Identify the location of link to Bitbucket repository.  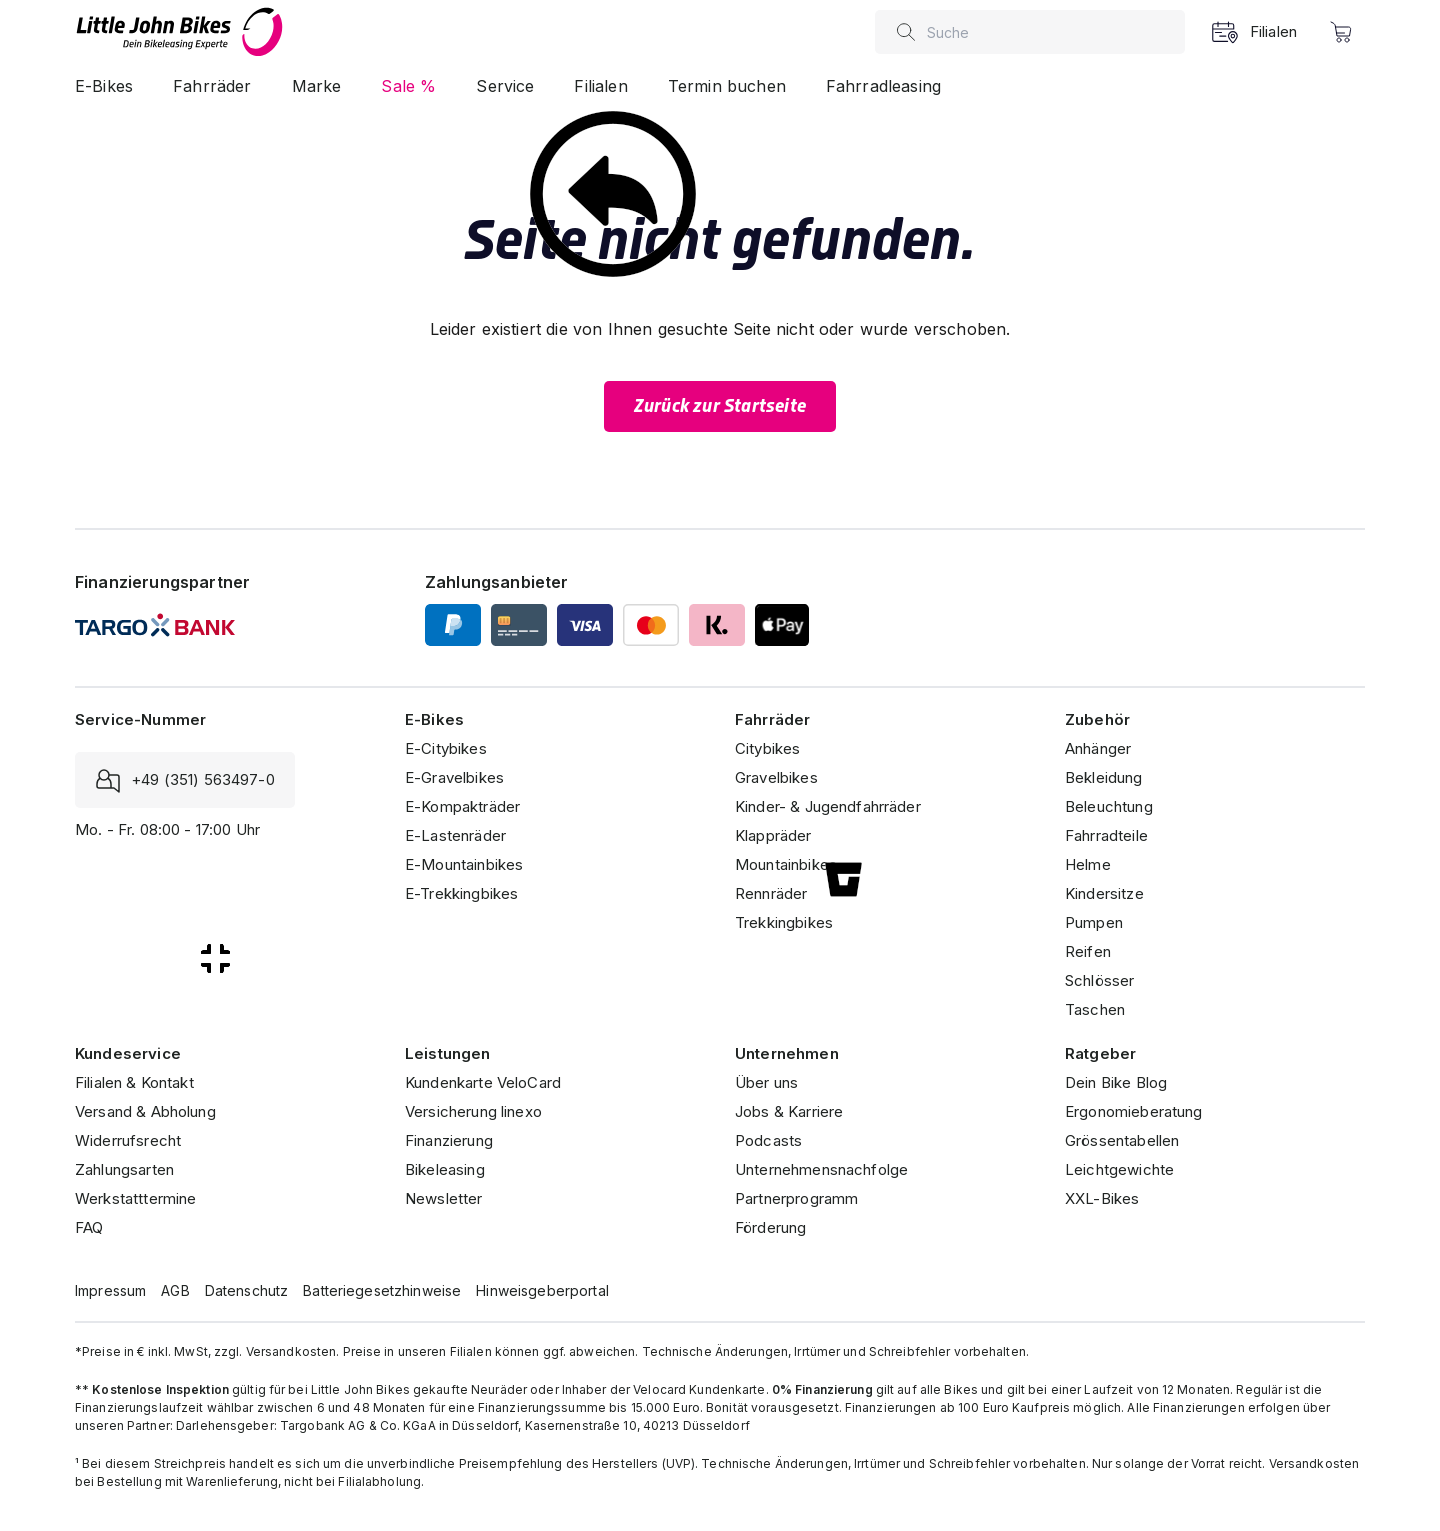
(843, 879).